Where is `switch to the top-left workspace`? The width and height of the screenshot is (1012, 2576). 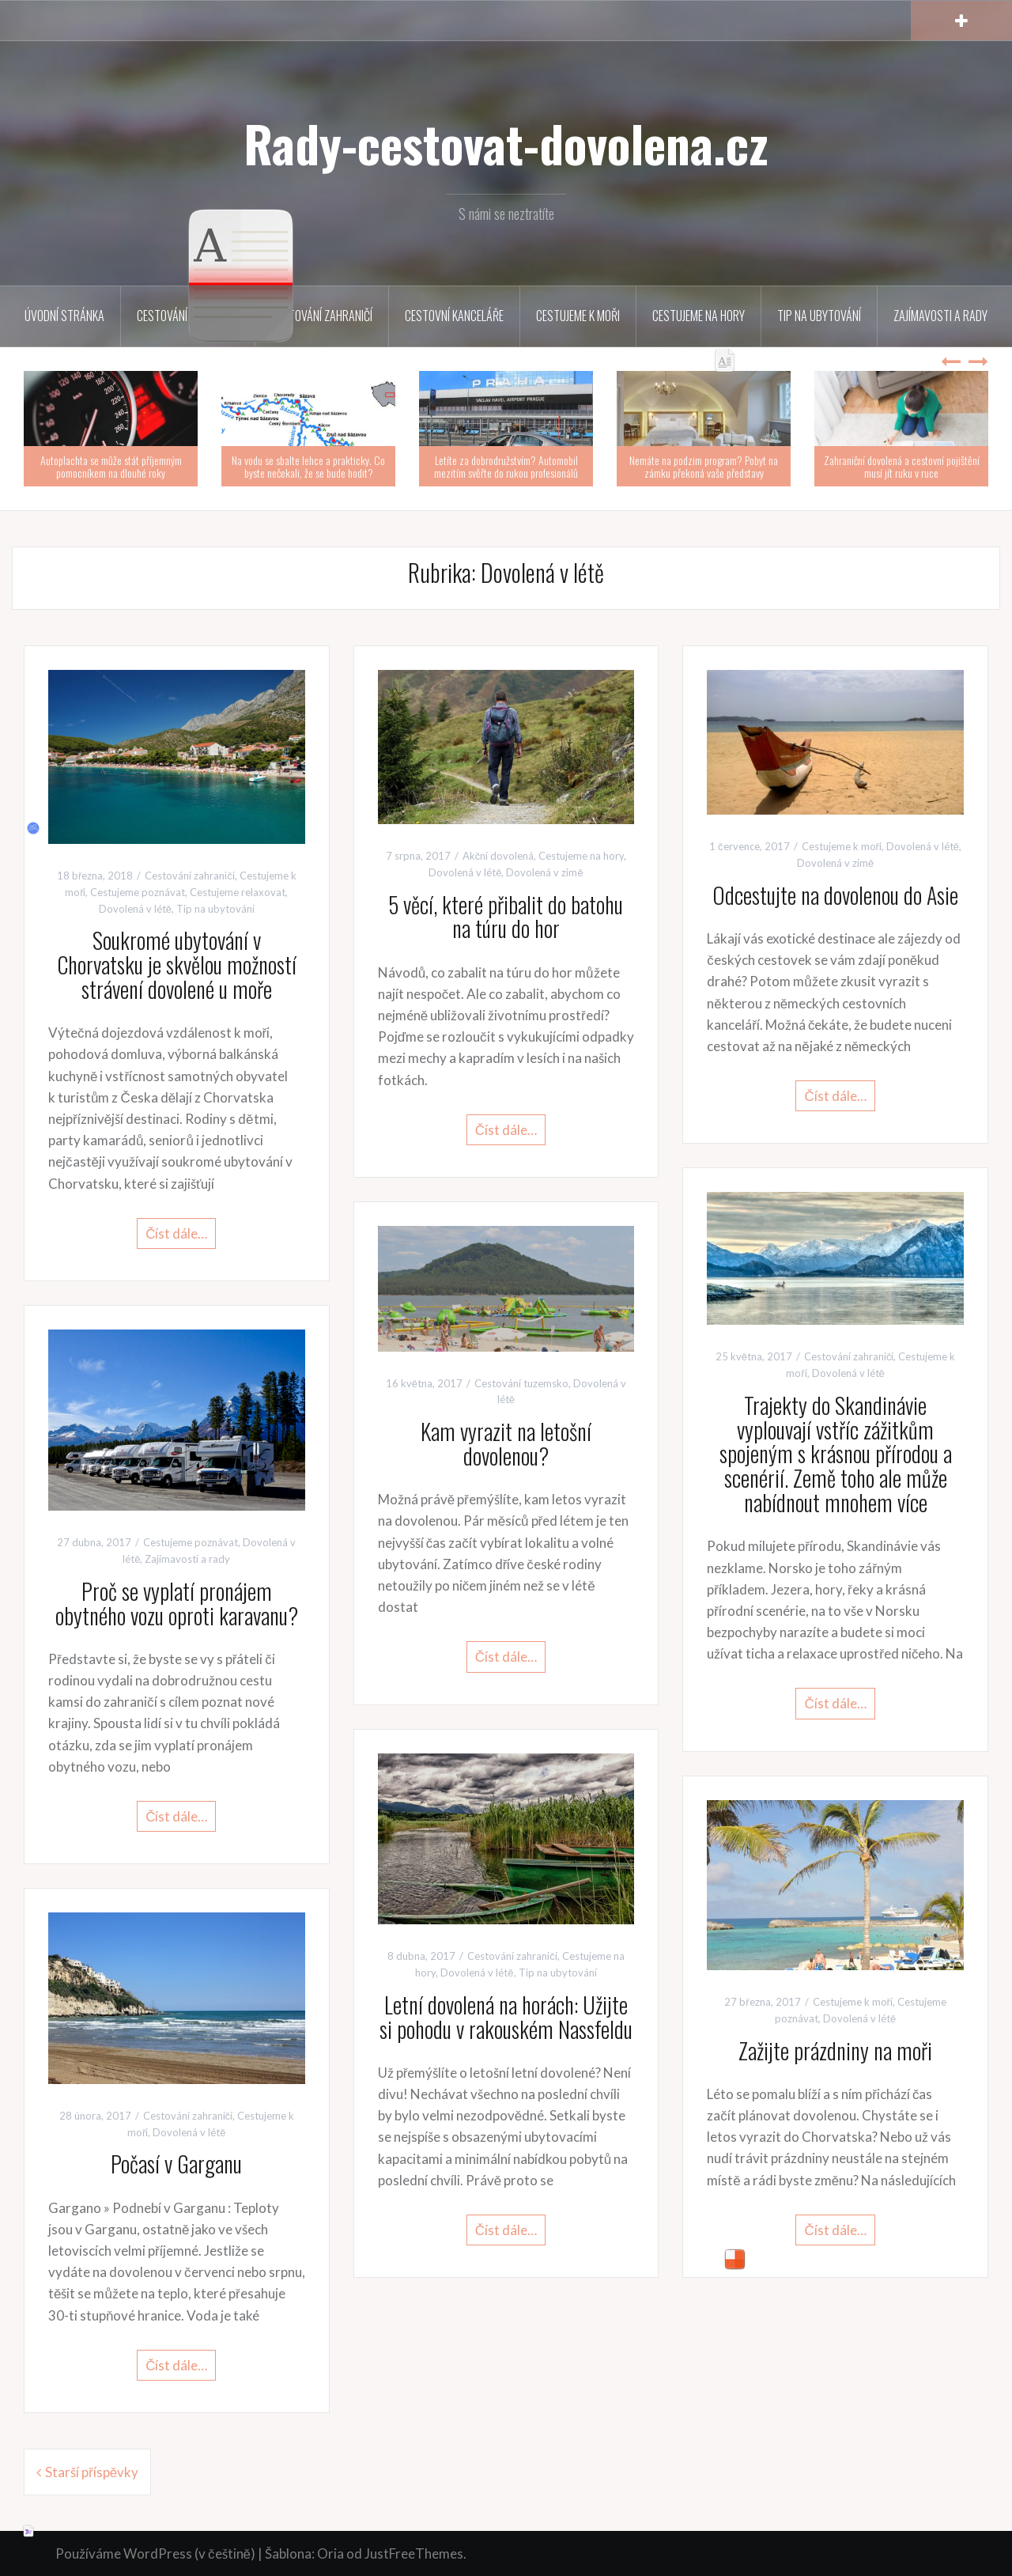
switch to the top-left workspace is located at coordinates (734, 2259).